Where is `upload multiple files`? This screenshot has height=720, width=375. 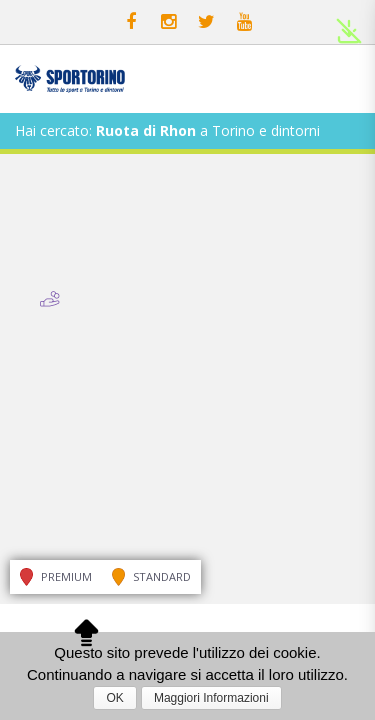
upload multiple files is located at coordinates (86, 632).